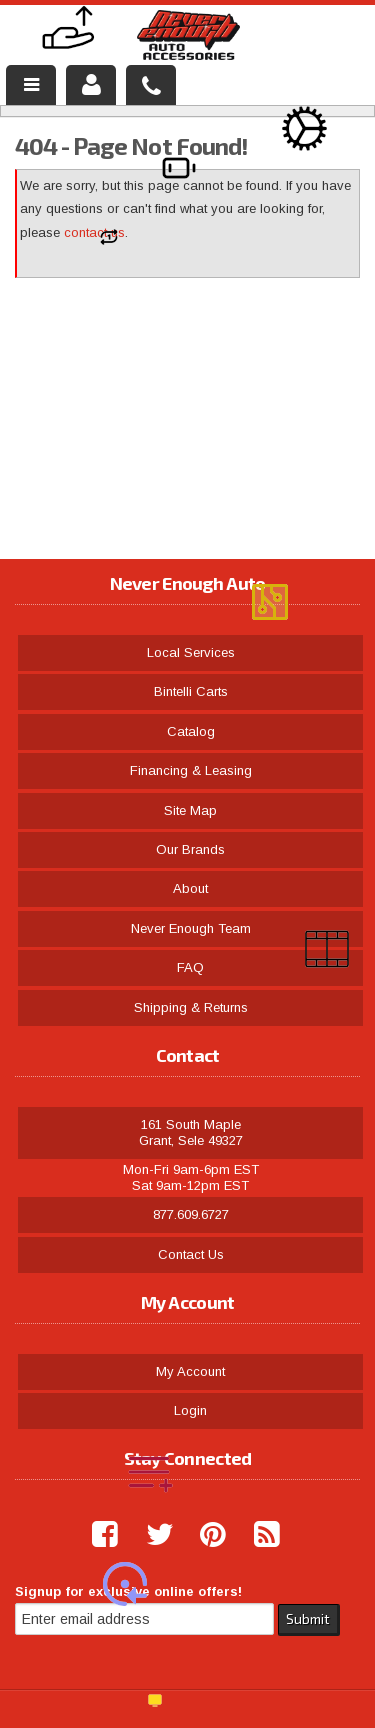 This screenshot has height=1728, width=375. What do you see at coordinates (70, 30) in the screenshot?
I see `upload or send via hand gesture` at bounding box center [70, 30].